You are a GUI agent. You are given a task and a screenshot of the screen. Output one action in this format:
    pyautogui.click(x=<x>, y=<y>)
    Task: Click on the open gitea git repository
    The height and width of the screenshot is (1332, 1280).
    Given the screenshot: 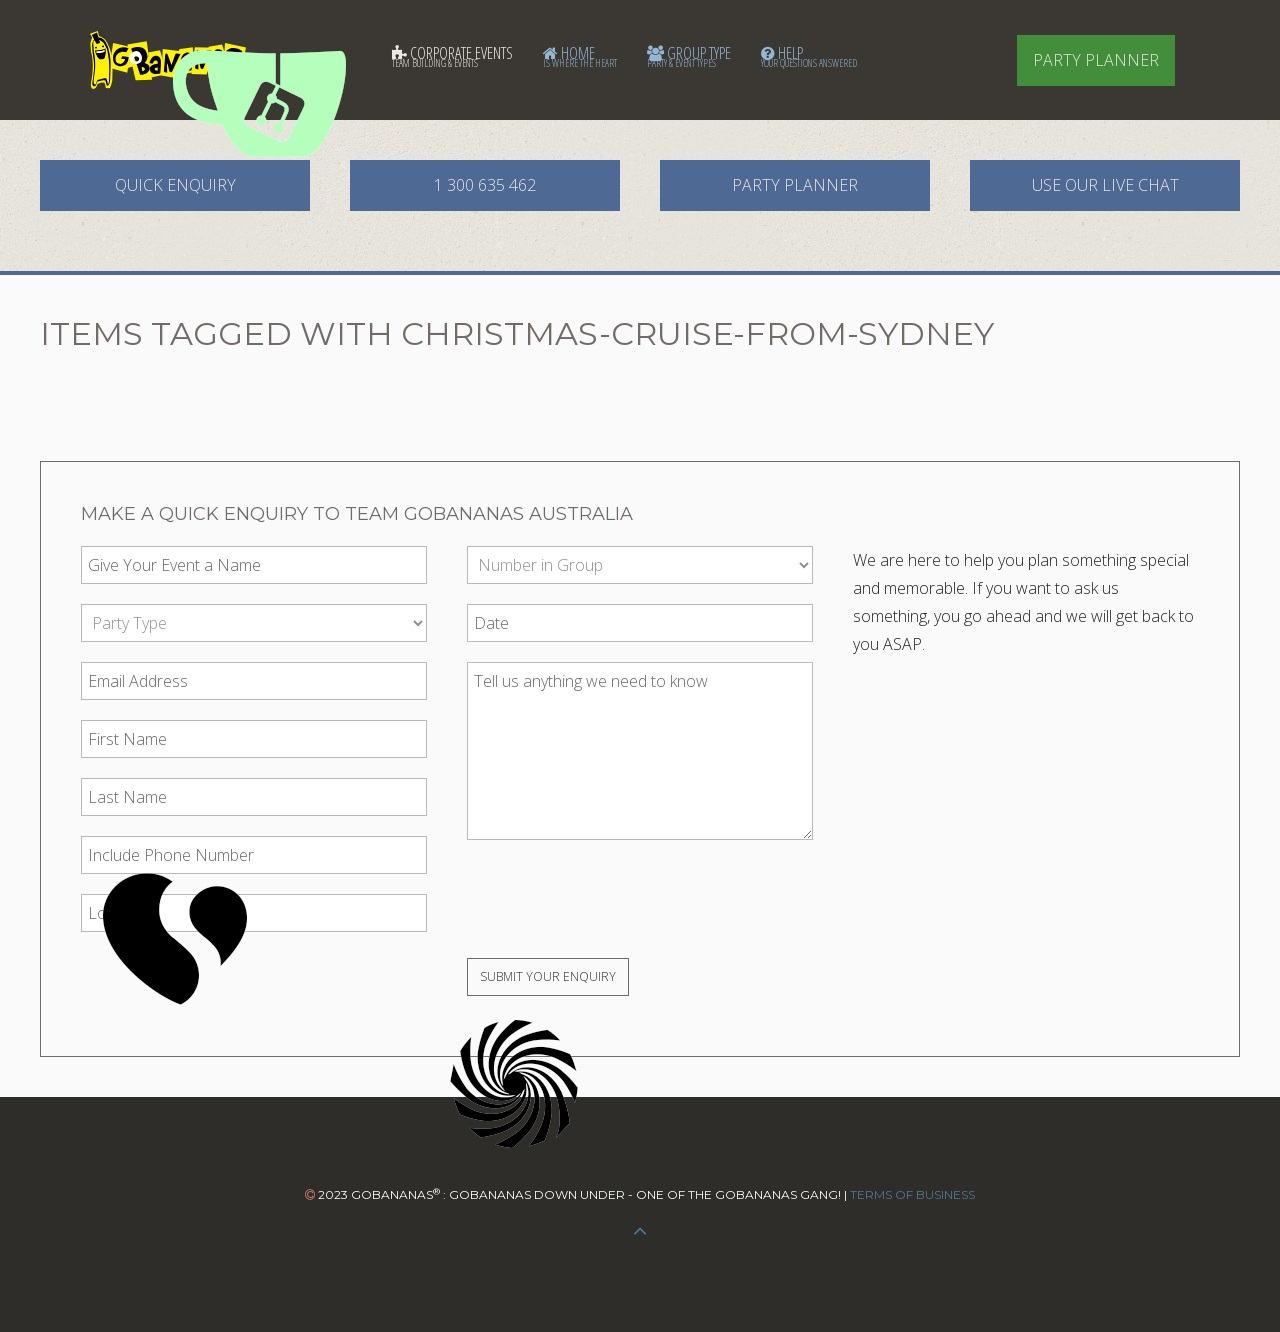 What is the action you would take?
    pyautogui.click(x=259, y=103)
    